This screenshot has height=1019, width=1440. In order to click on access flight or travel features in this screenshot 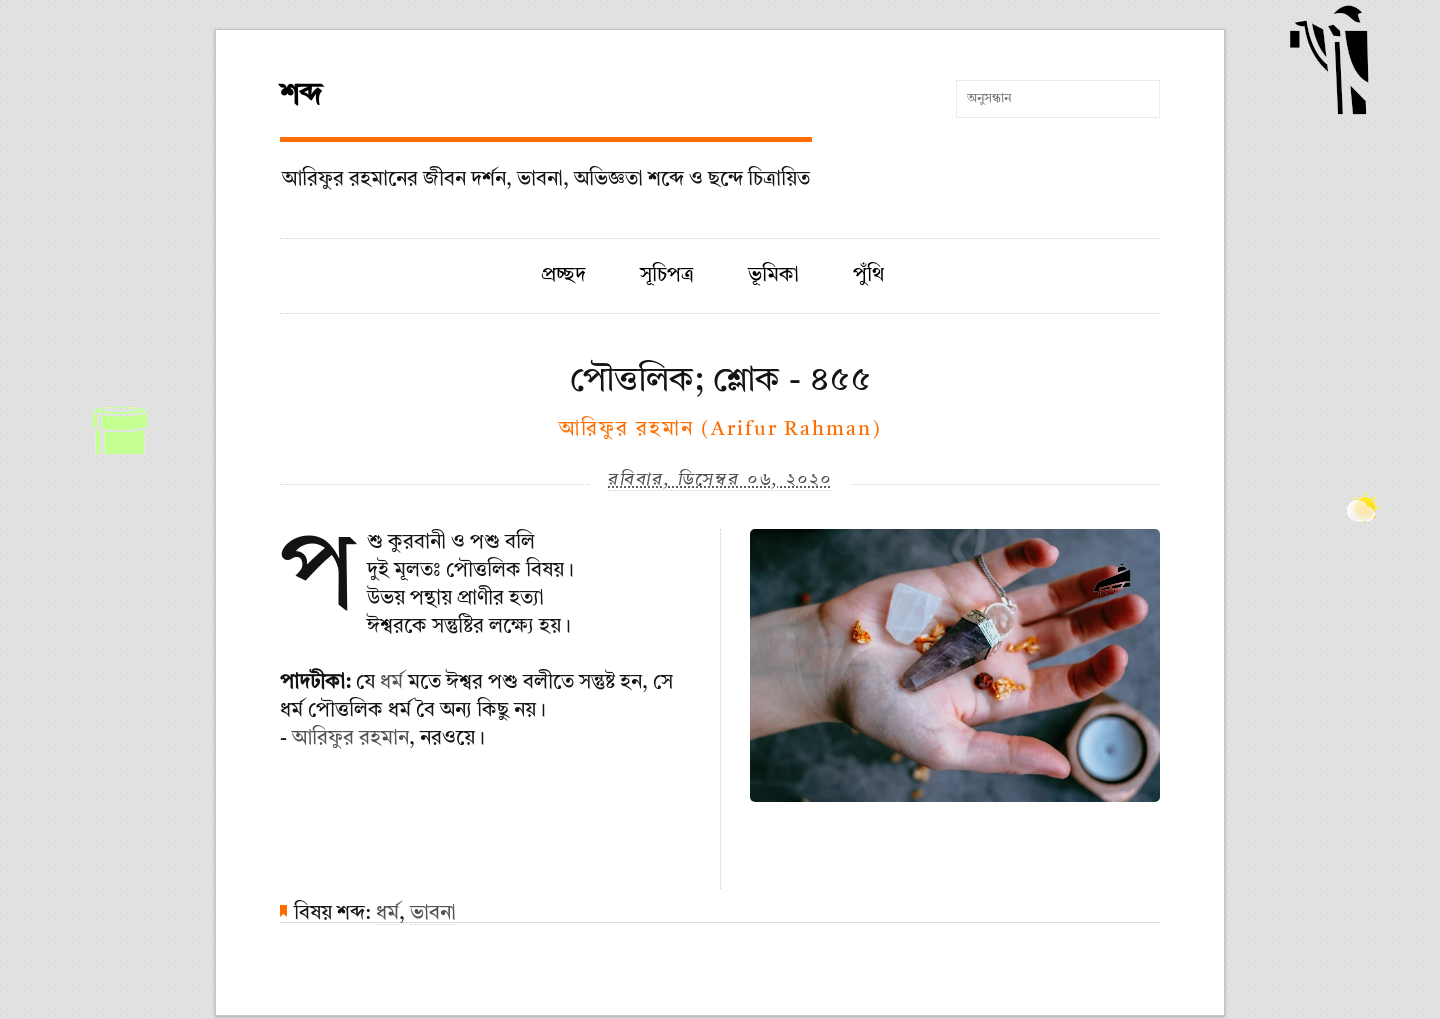, I will do `click(1112, 580)`.